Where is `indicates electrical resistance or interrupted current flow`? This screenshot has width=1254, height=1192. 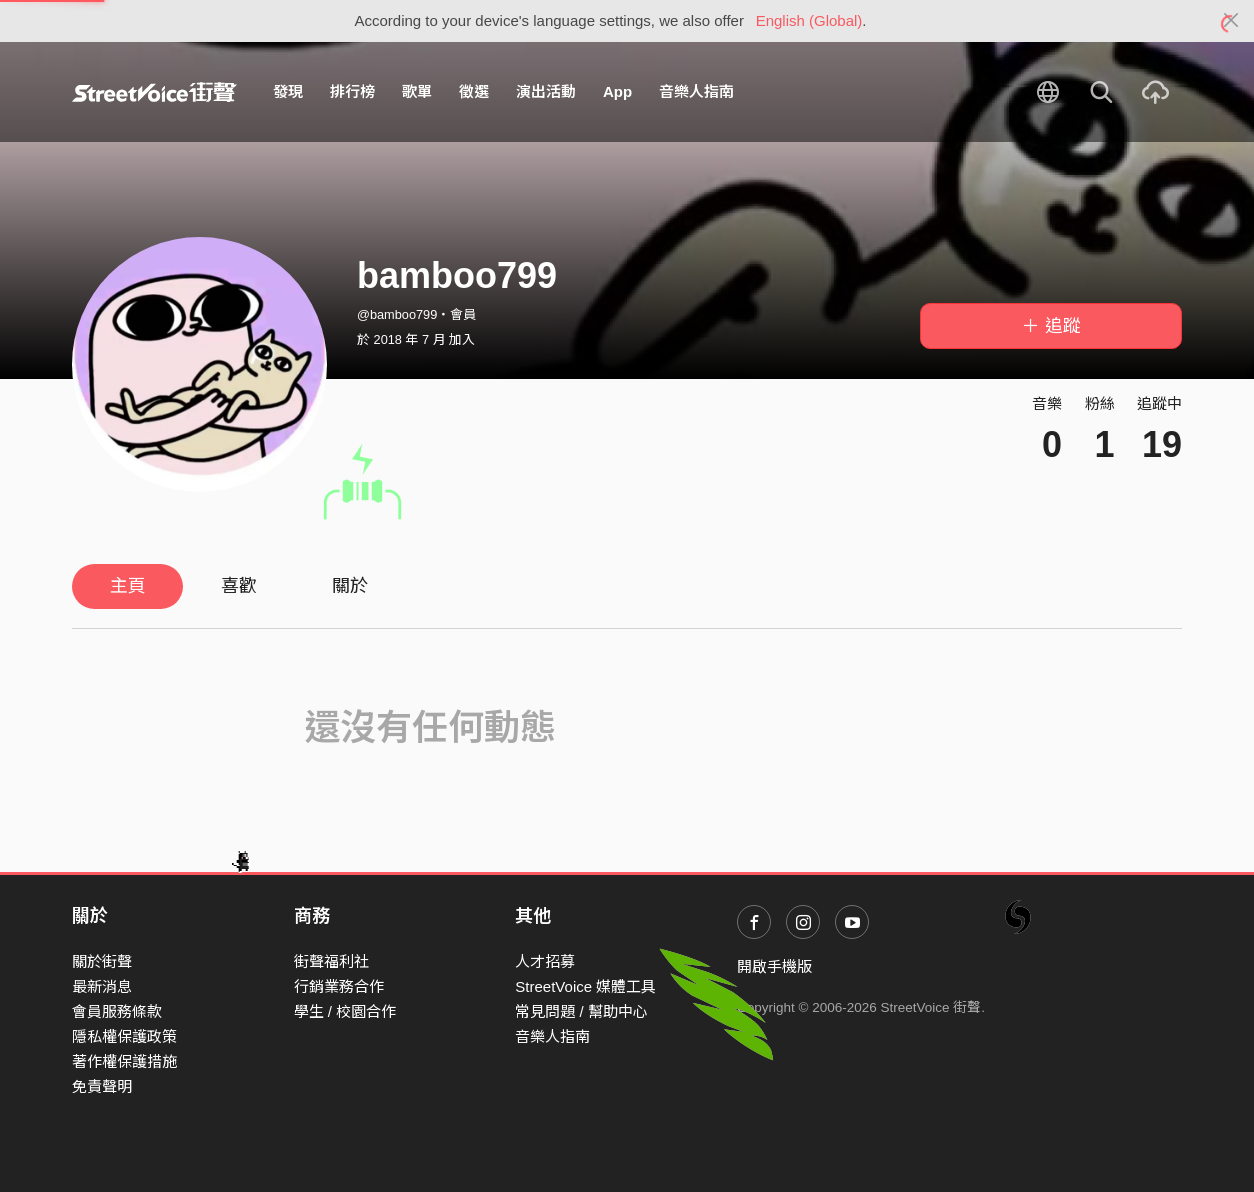
indicates electrical resistance or interrupted current flow is located at coordinates (362, 480).